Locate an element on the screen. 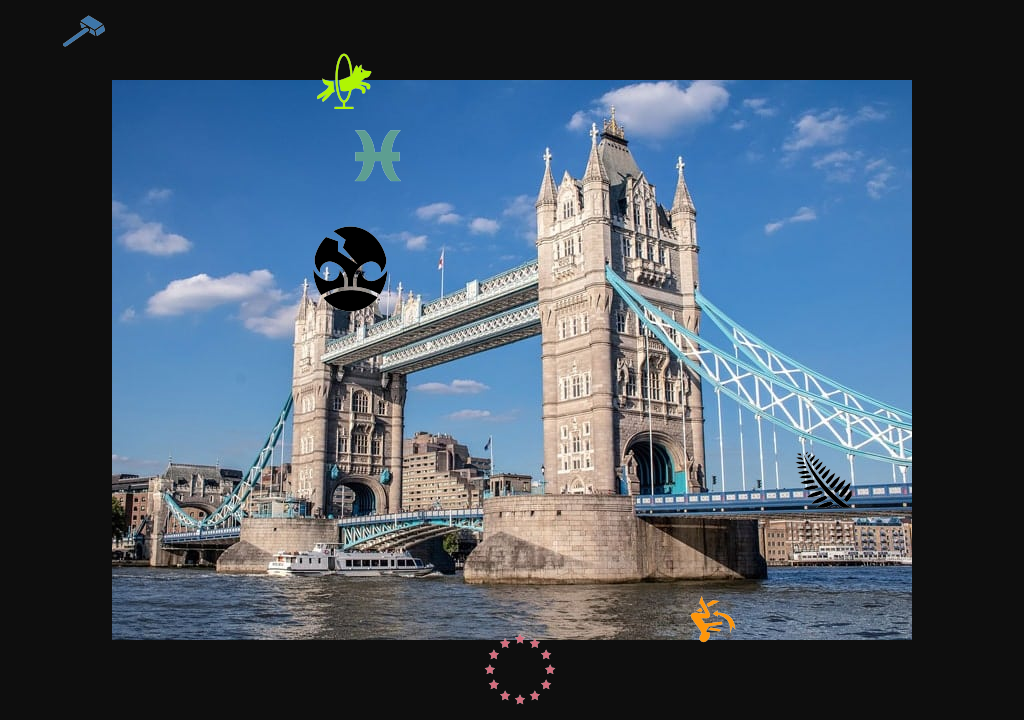 This screenshot has width=1024, height=720. view pisces zodiac sign information is located at coordinates (378, 156).